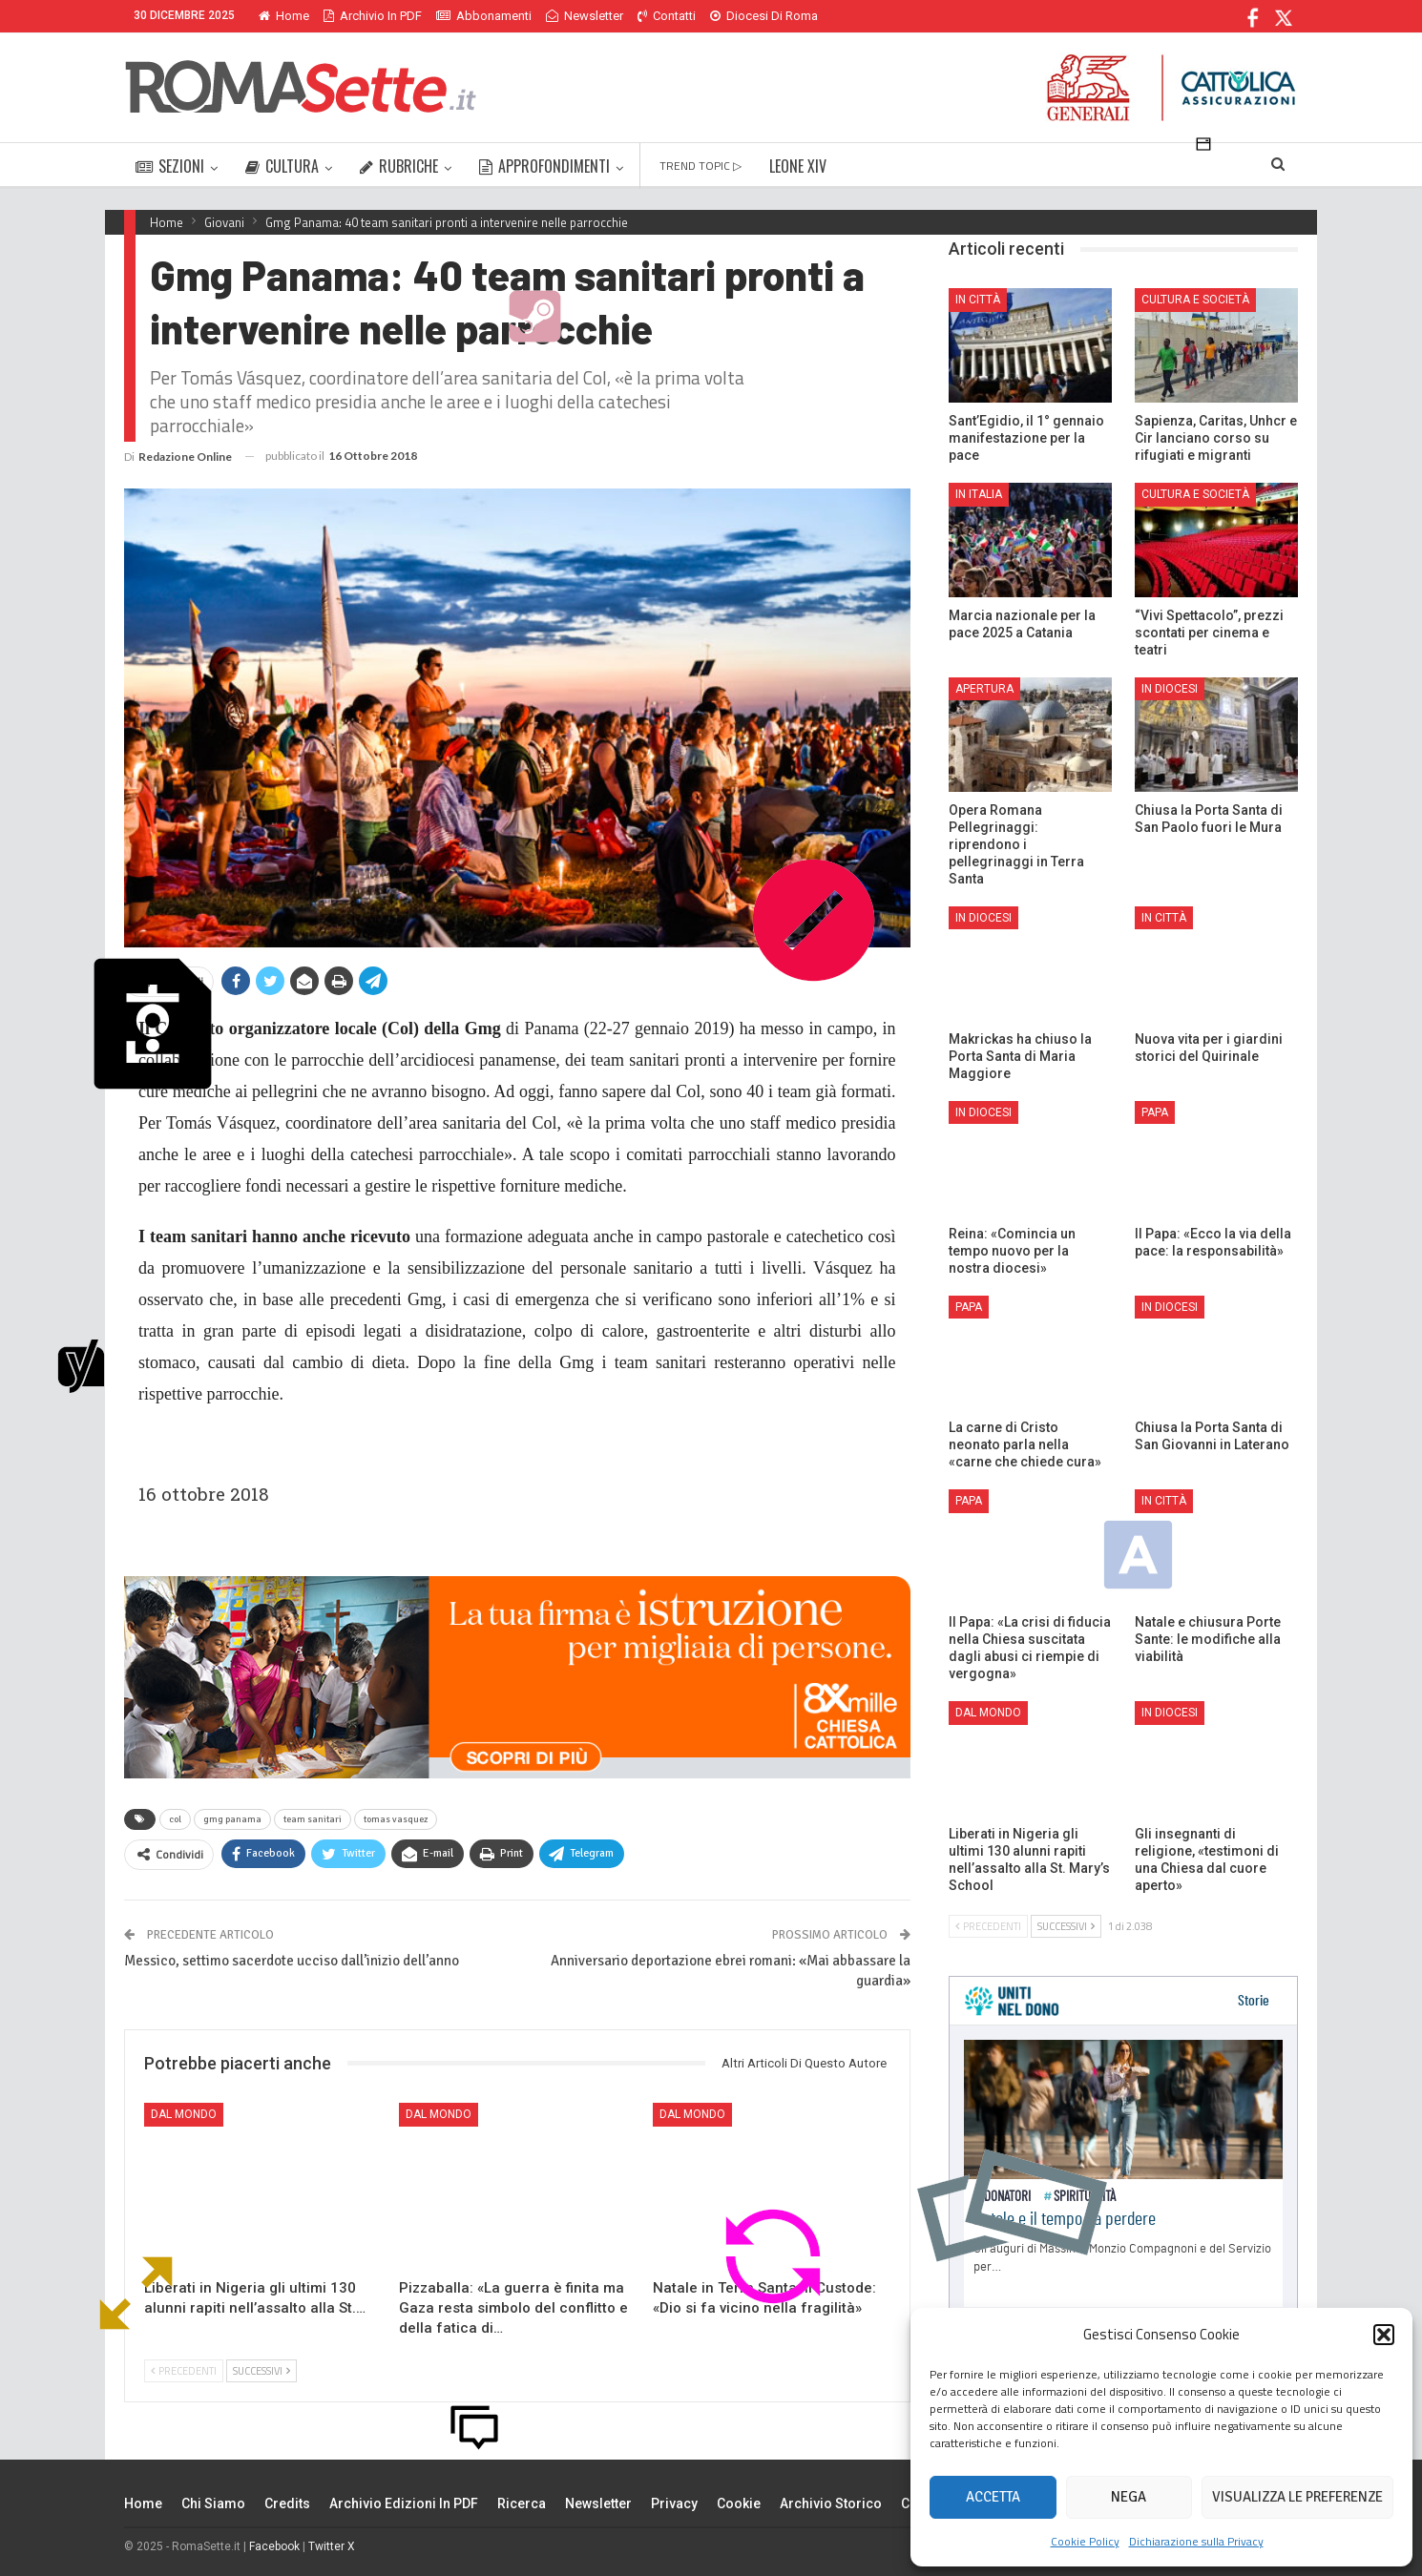 This screenshot has height=2576, width=1422. I want to click on open slickpic photo sharing app, so click(1012, 2205).